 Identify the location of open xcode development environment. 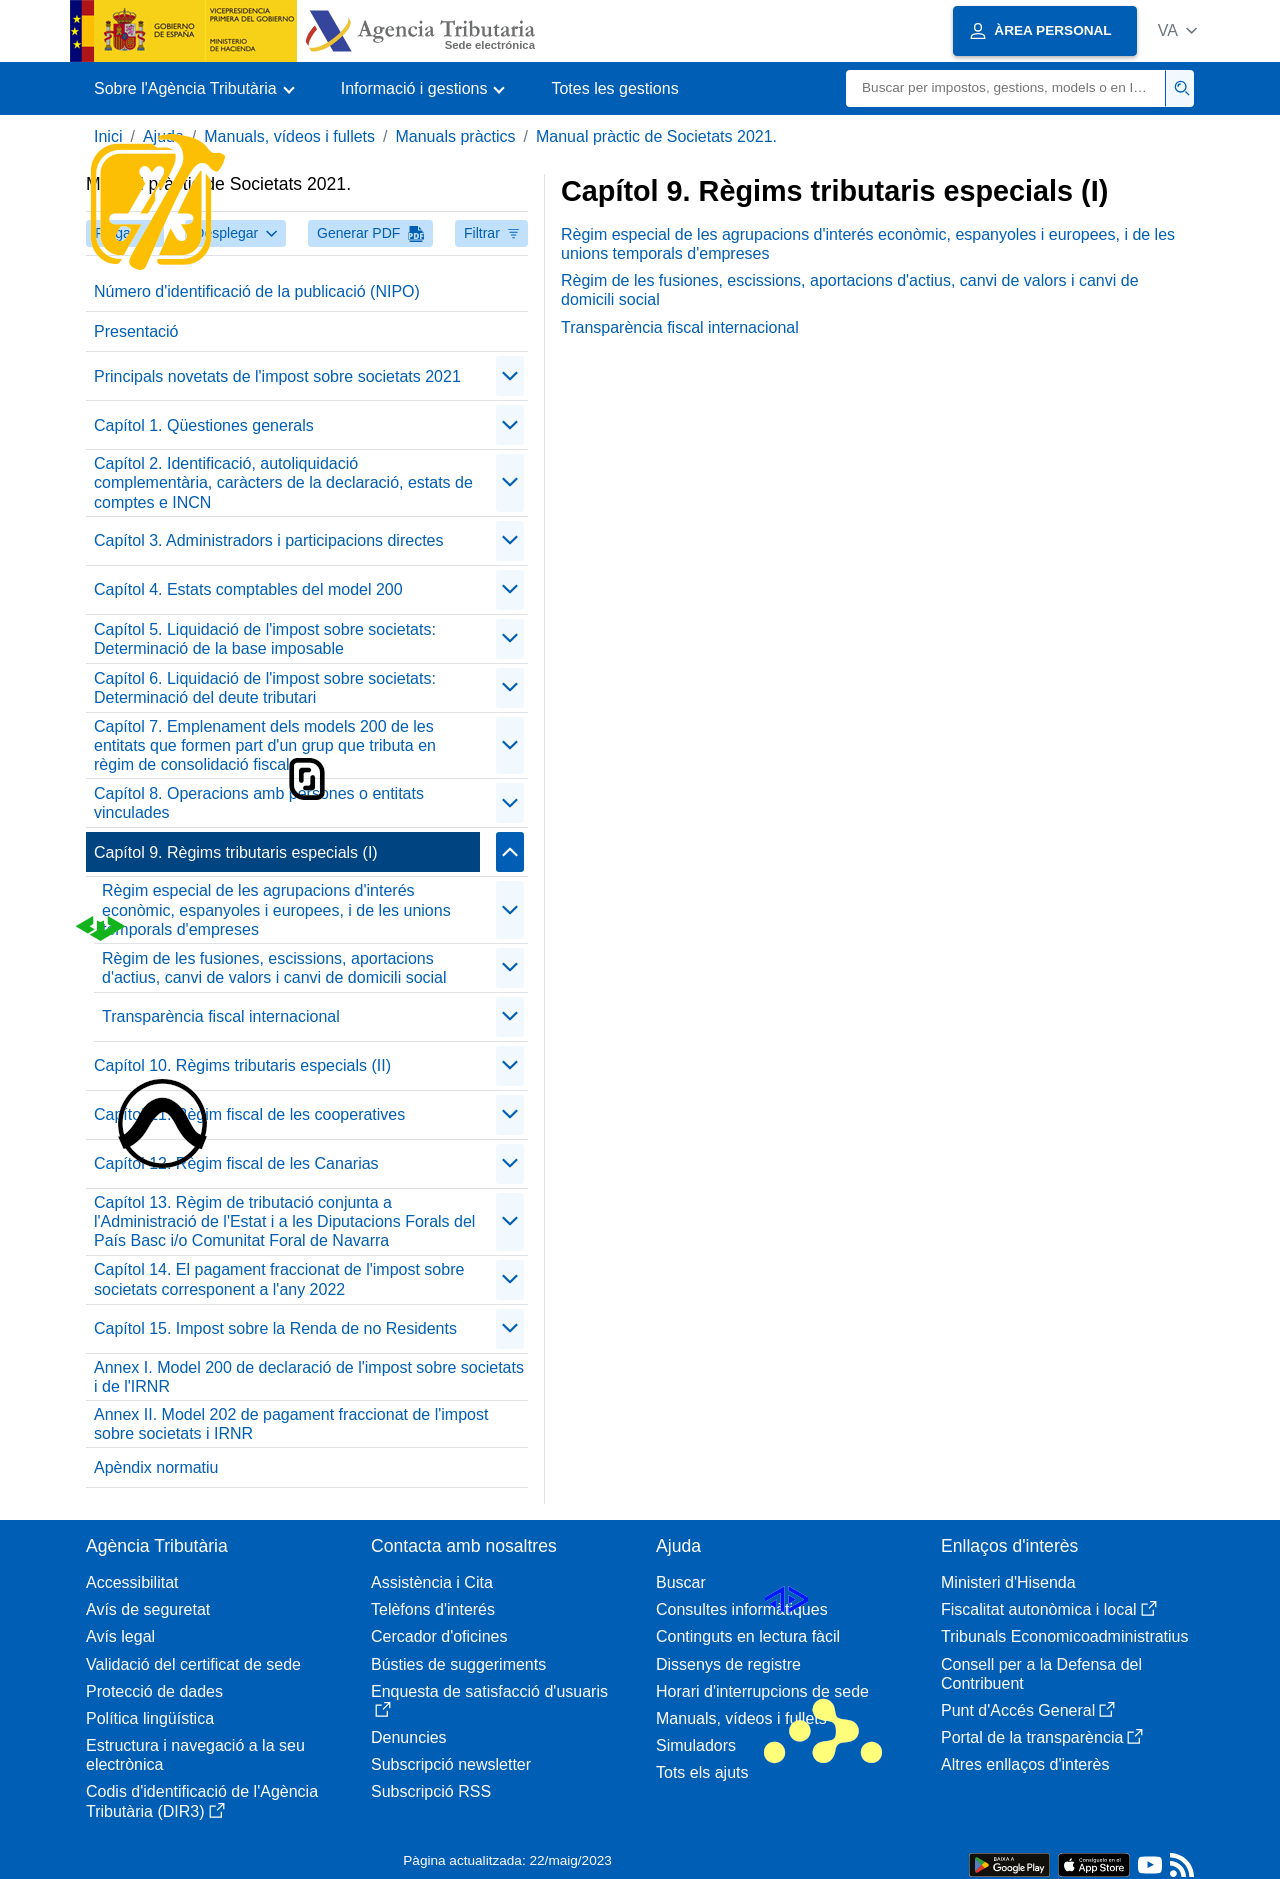
(158, 202).